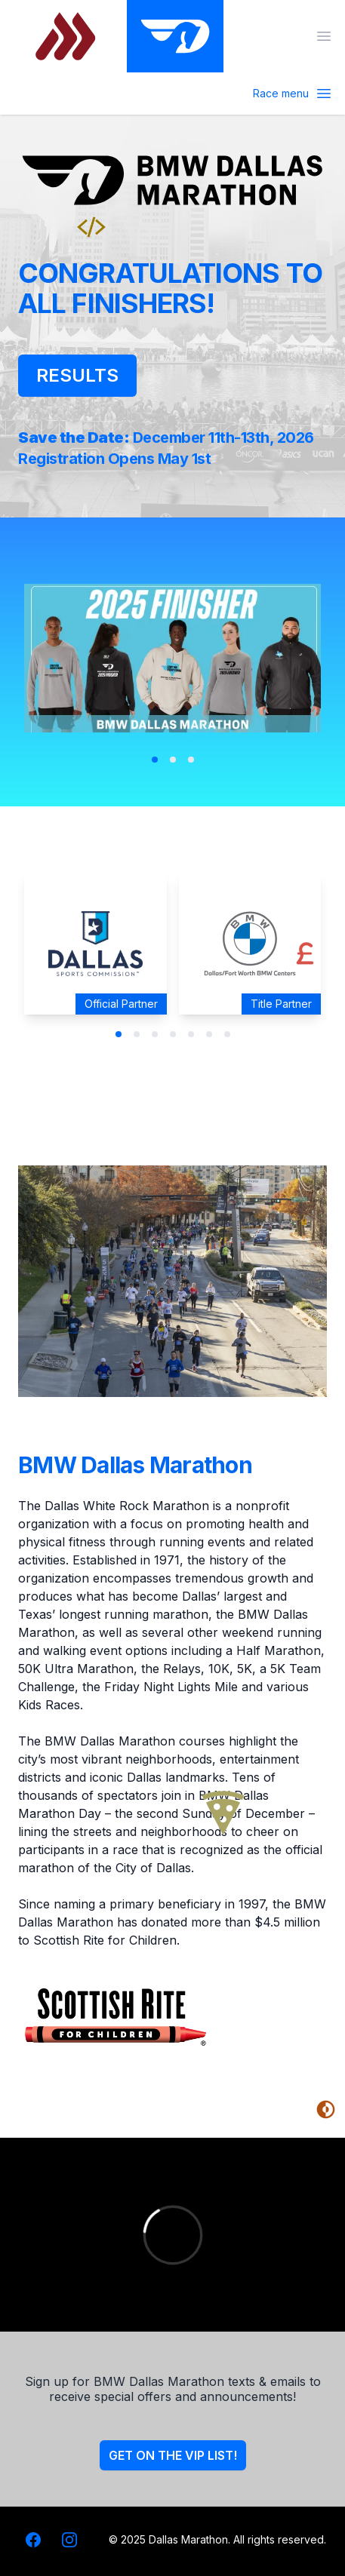  What do you see at coordinates (91, 227) in the screenshot?
I see `view or edit source code` at bounding box center [91, 227].